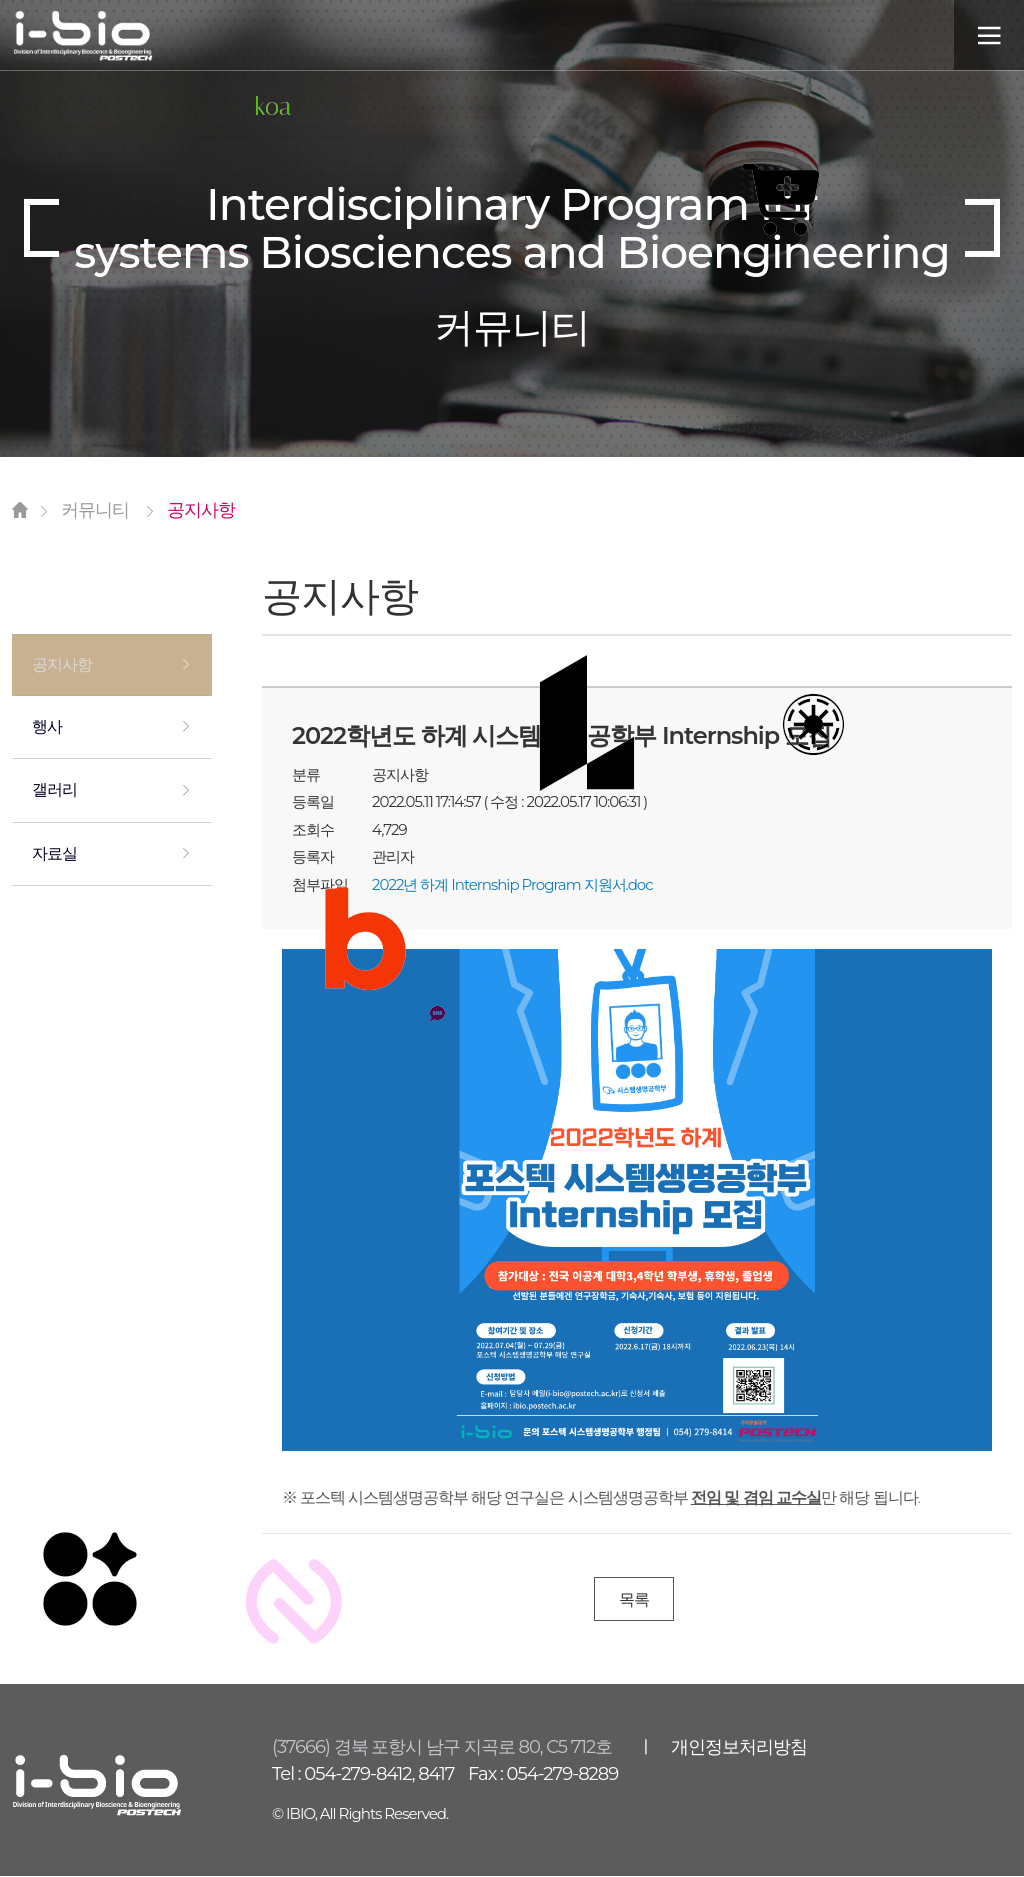 The image size is (1024, 1877). I want to click on lucid software company logo, so click(587, 723).